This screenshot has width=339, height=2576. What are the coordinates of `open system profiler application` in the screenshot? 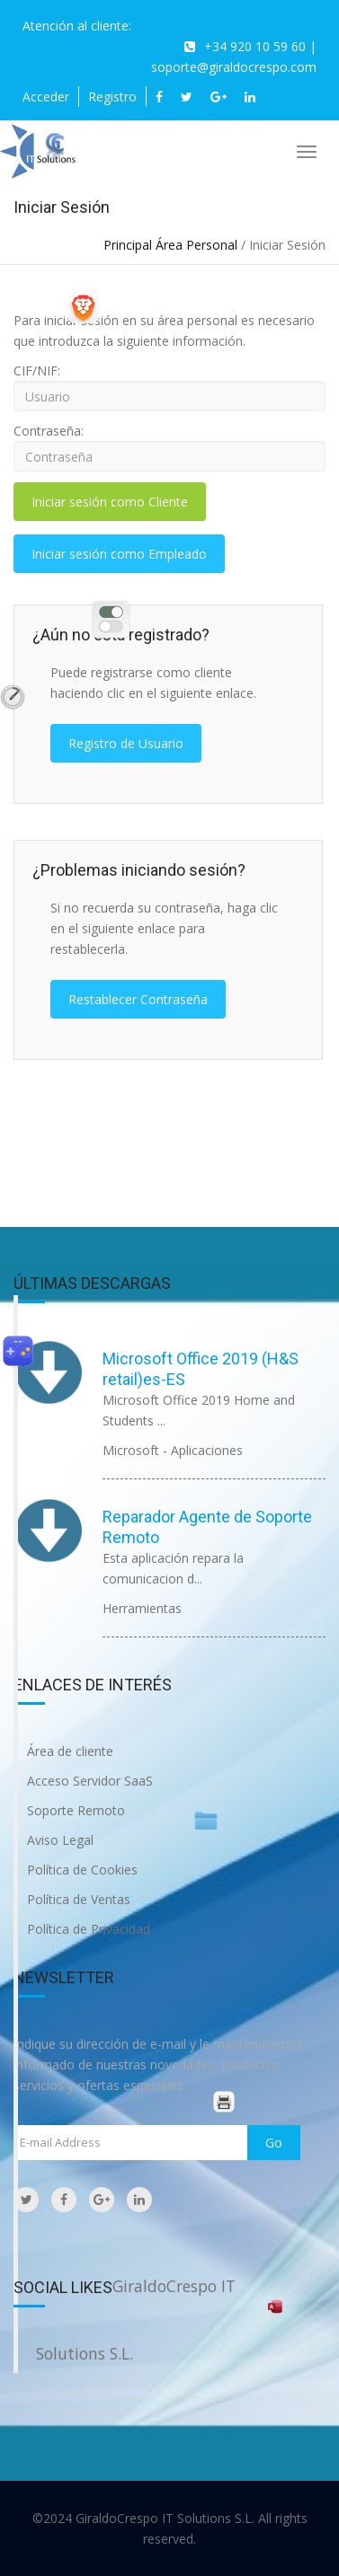 It's located at (13, 697).